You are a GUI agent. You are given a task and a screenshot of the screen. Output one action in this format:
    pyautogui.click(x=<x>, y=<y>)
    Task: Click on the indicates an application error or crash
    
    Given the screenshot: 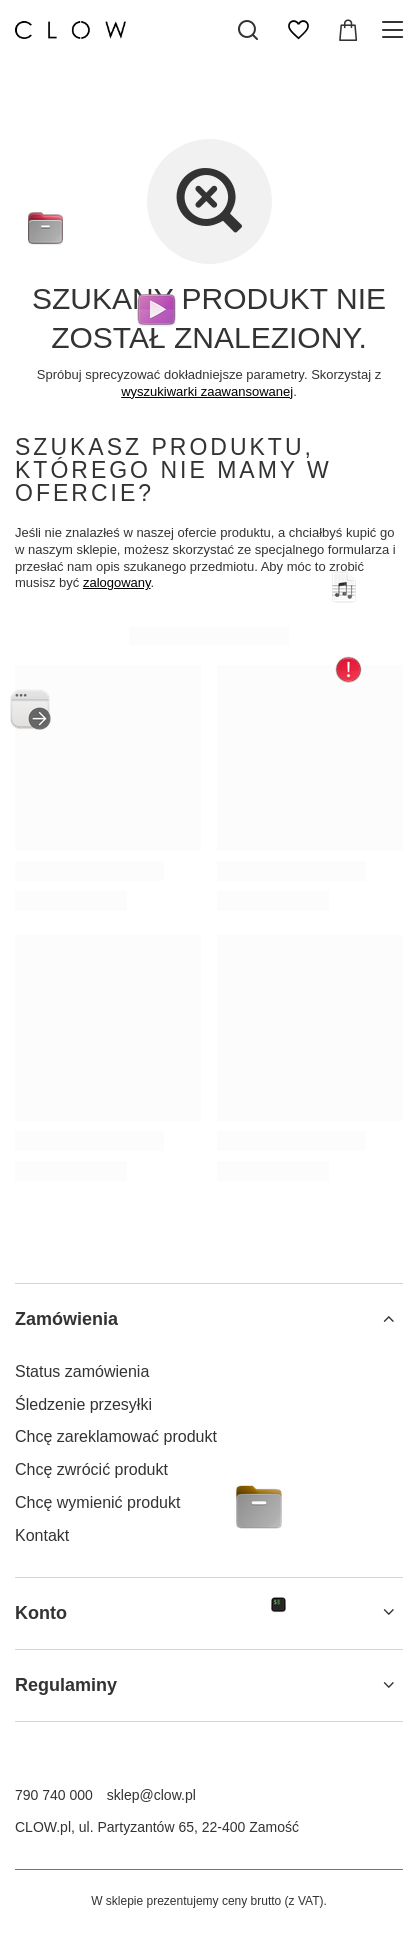 What is the action you would take?
    pyautogui.click(x=348, y=669)
    